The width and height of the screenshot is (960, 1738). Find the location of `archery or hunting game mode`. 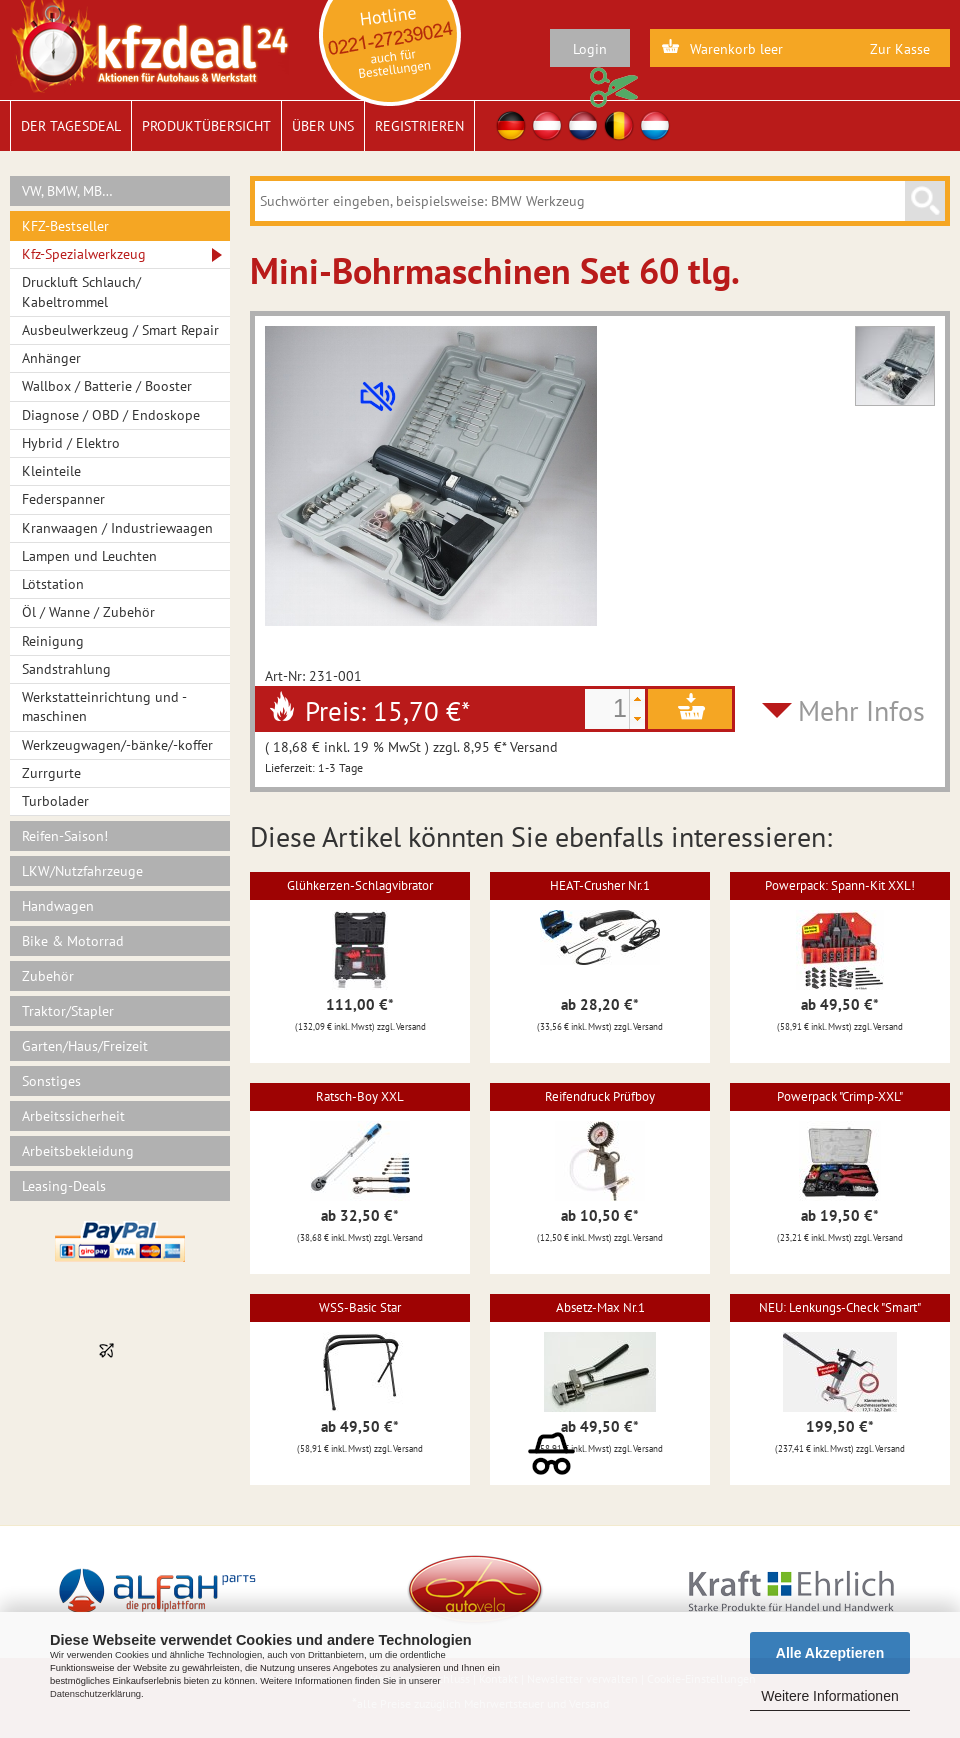

archery or hunting game mode is located at coordinates (106, 1350).